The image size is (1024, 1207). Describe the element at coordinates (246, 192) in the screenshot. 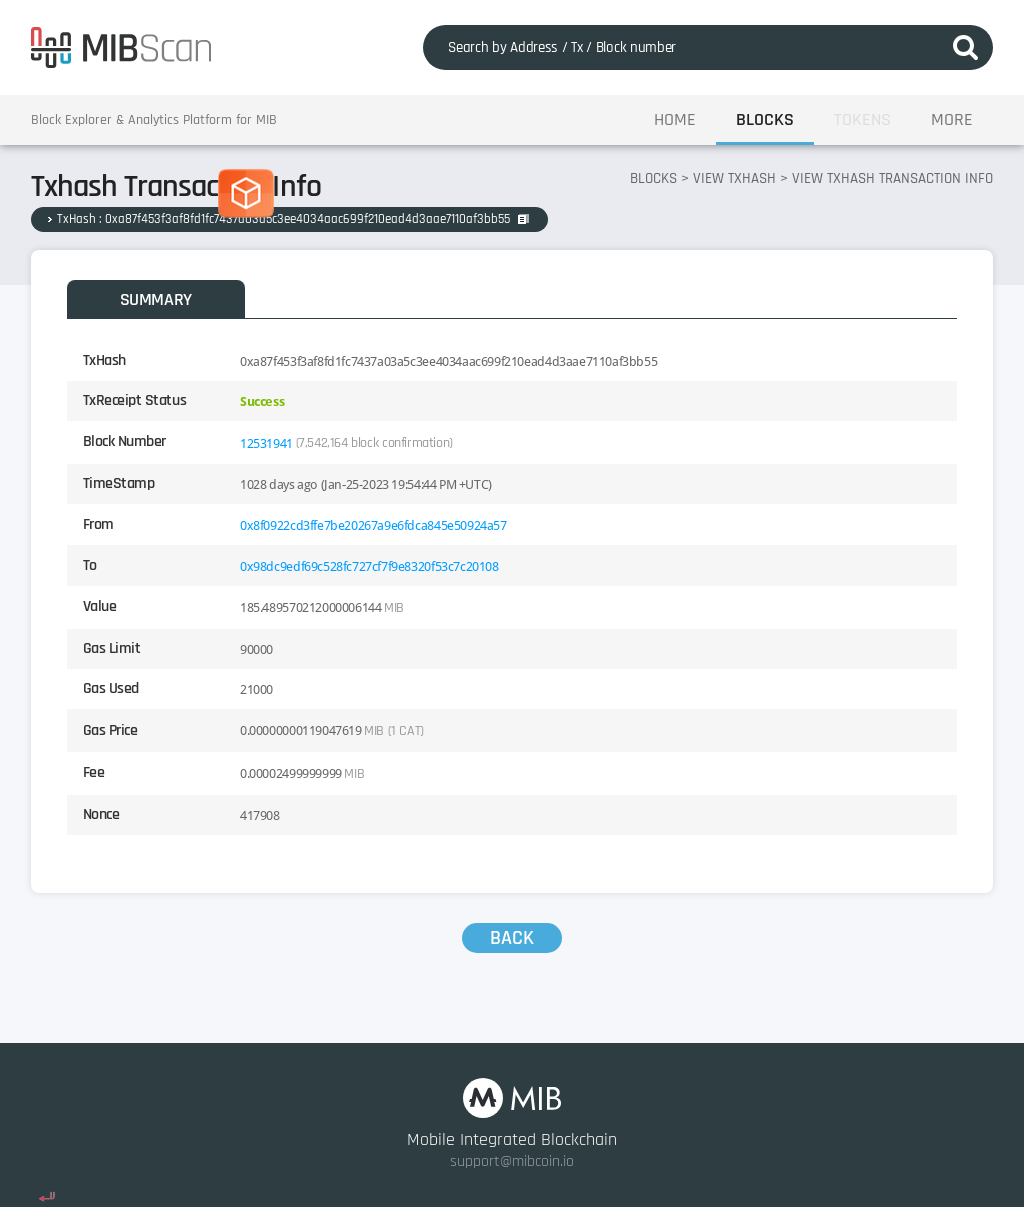

I see `open a 3ds format 3d model file` at that location.